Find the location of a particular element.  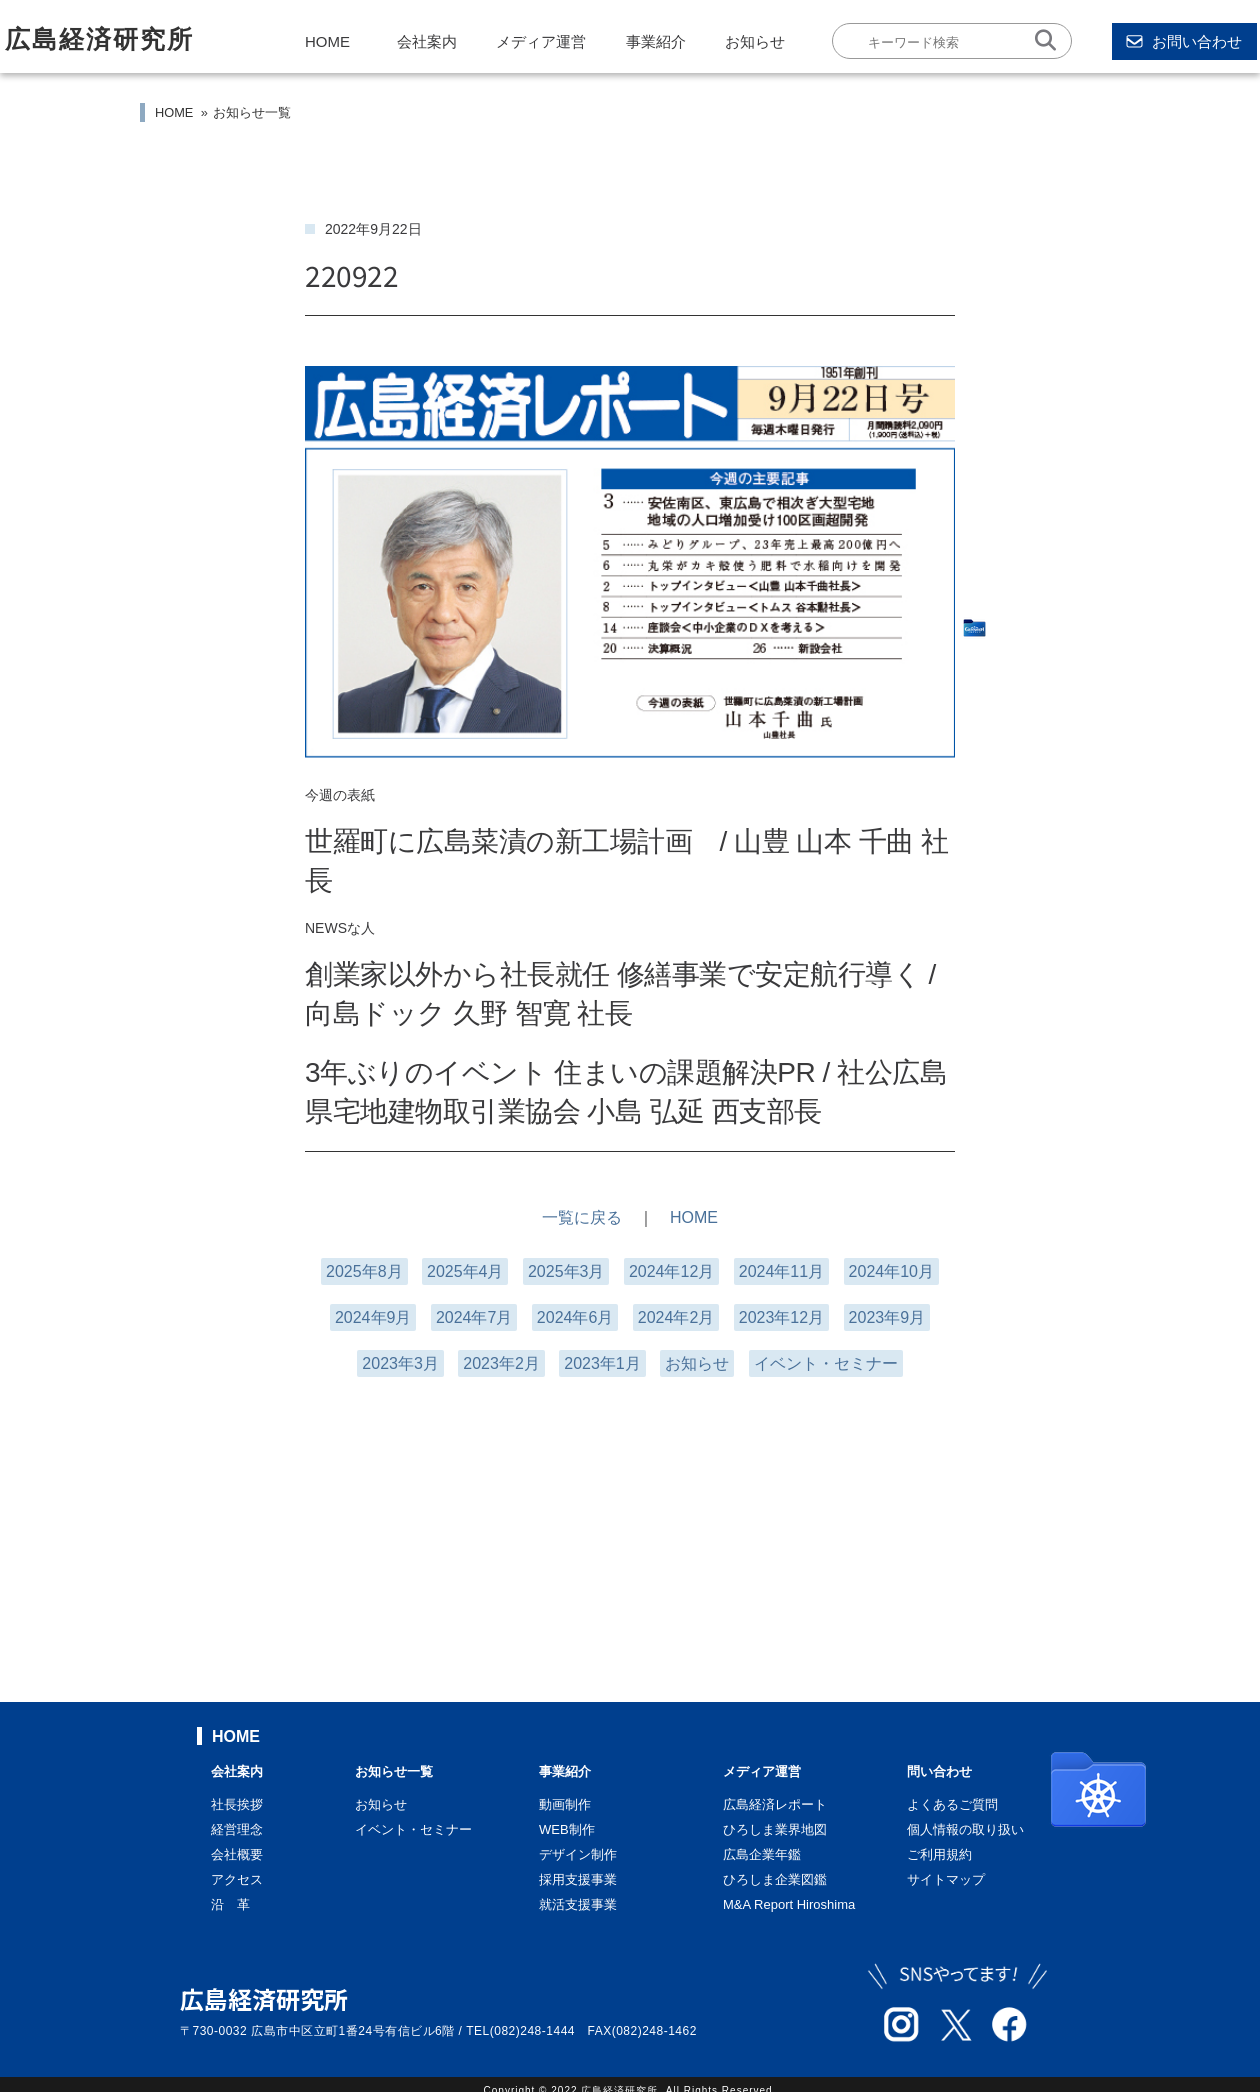

open genshin impact game files folder is located at coordinates (974, 628).